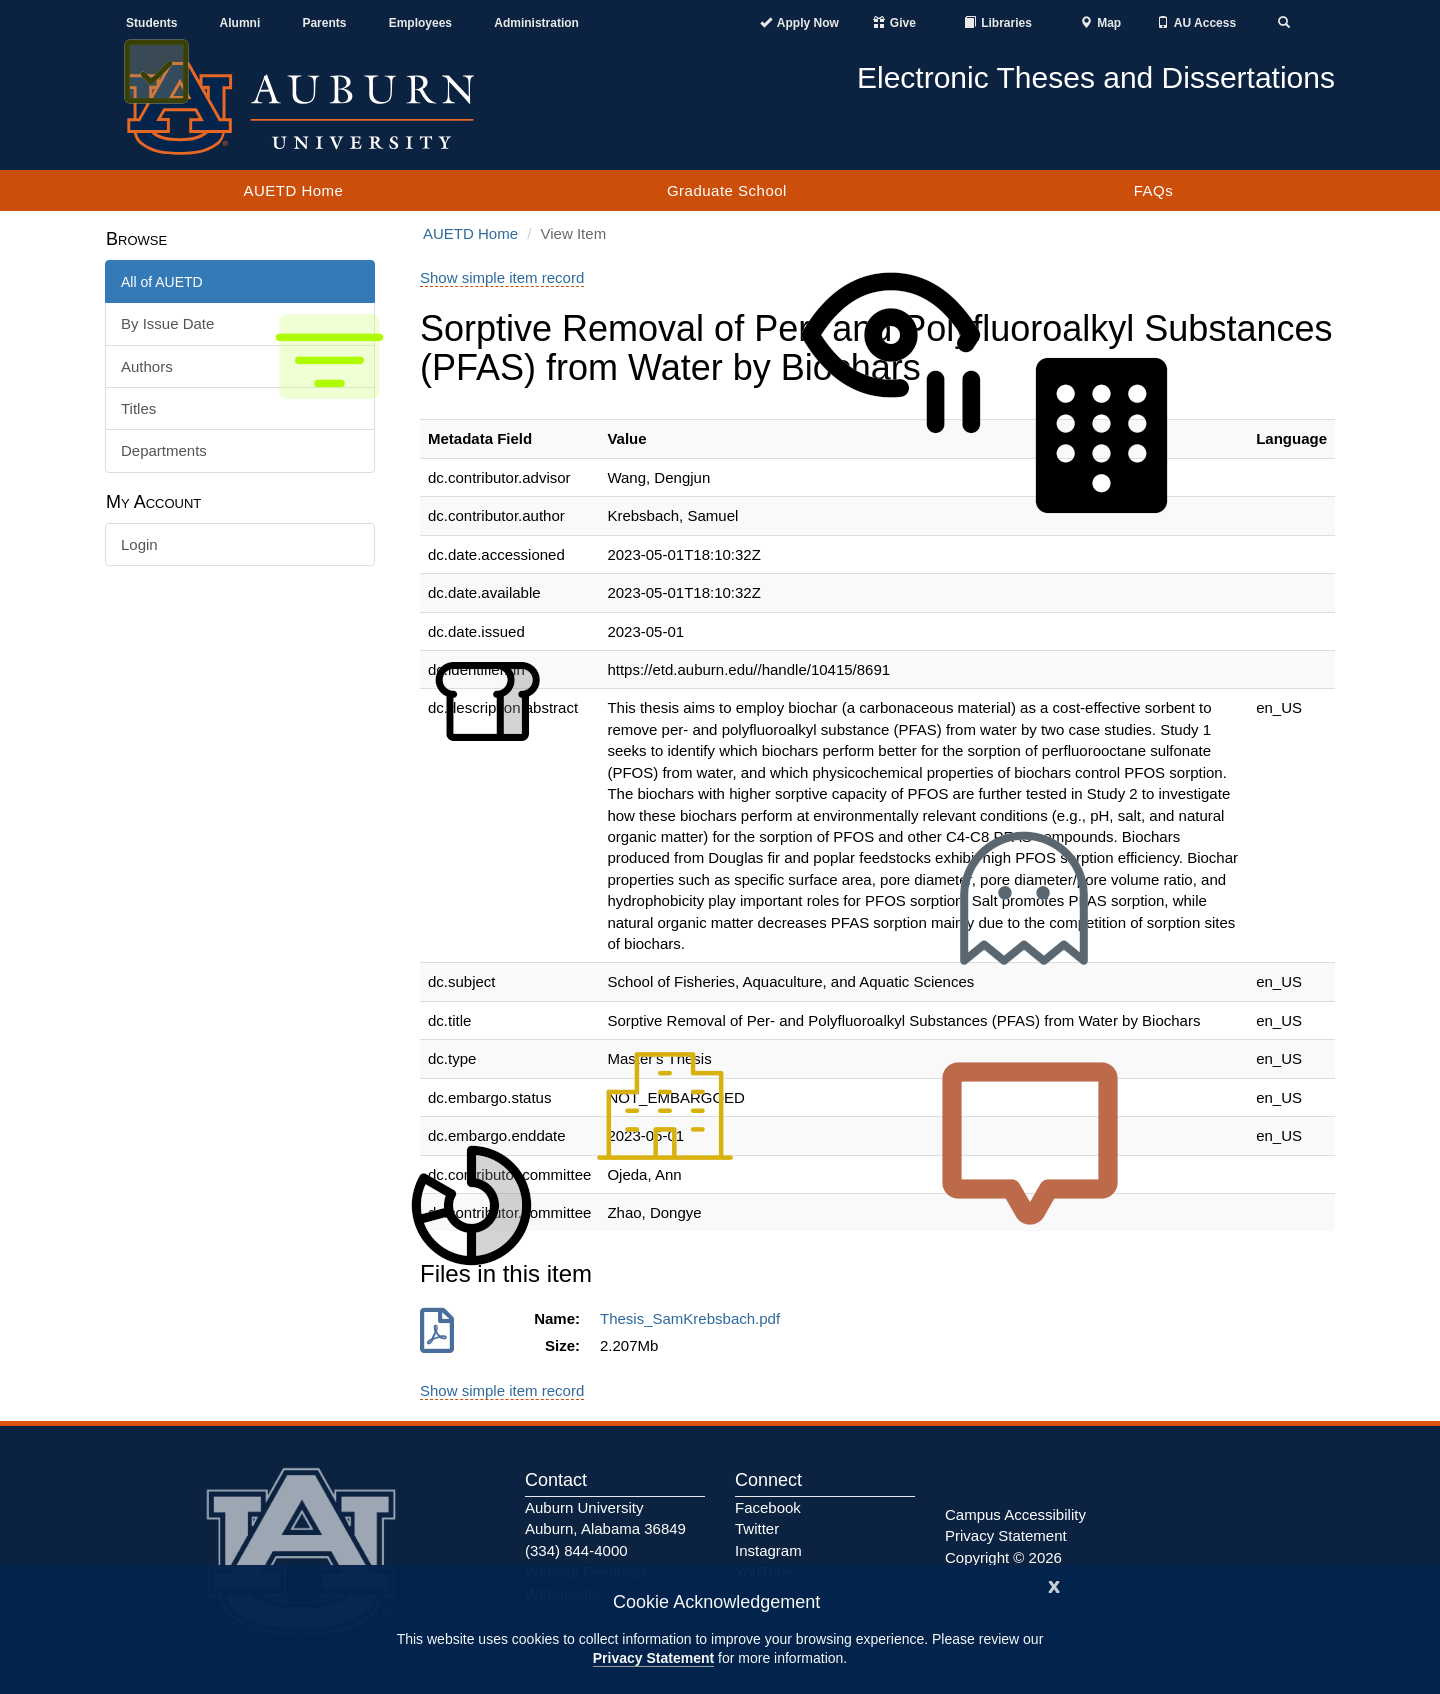  What do you see at coordinates (156, 71) in the screenshot?
I see `mark task as complete` at bounding box center [156, 71].